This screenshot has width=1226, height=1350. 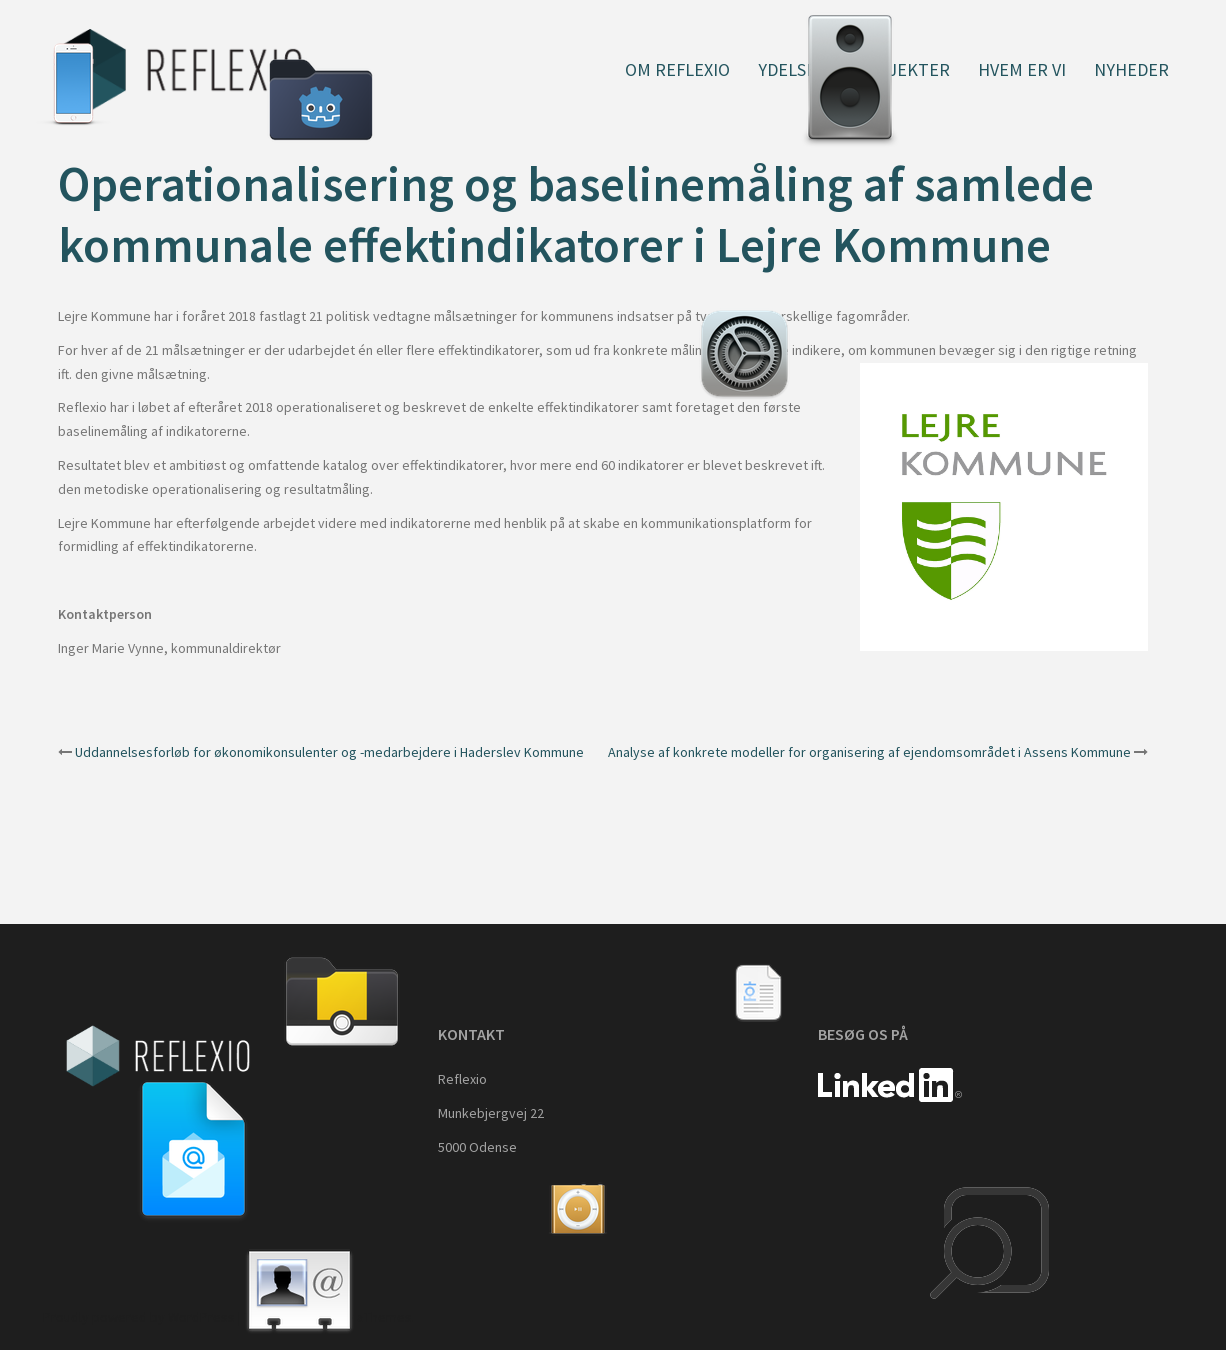 I want to click on hancom hangul word processor document file, so click(x=758, y=992).